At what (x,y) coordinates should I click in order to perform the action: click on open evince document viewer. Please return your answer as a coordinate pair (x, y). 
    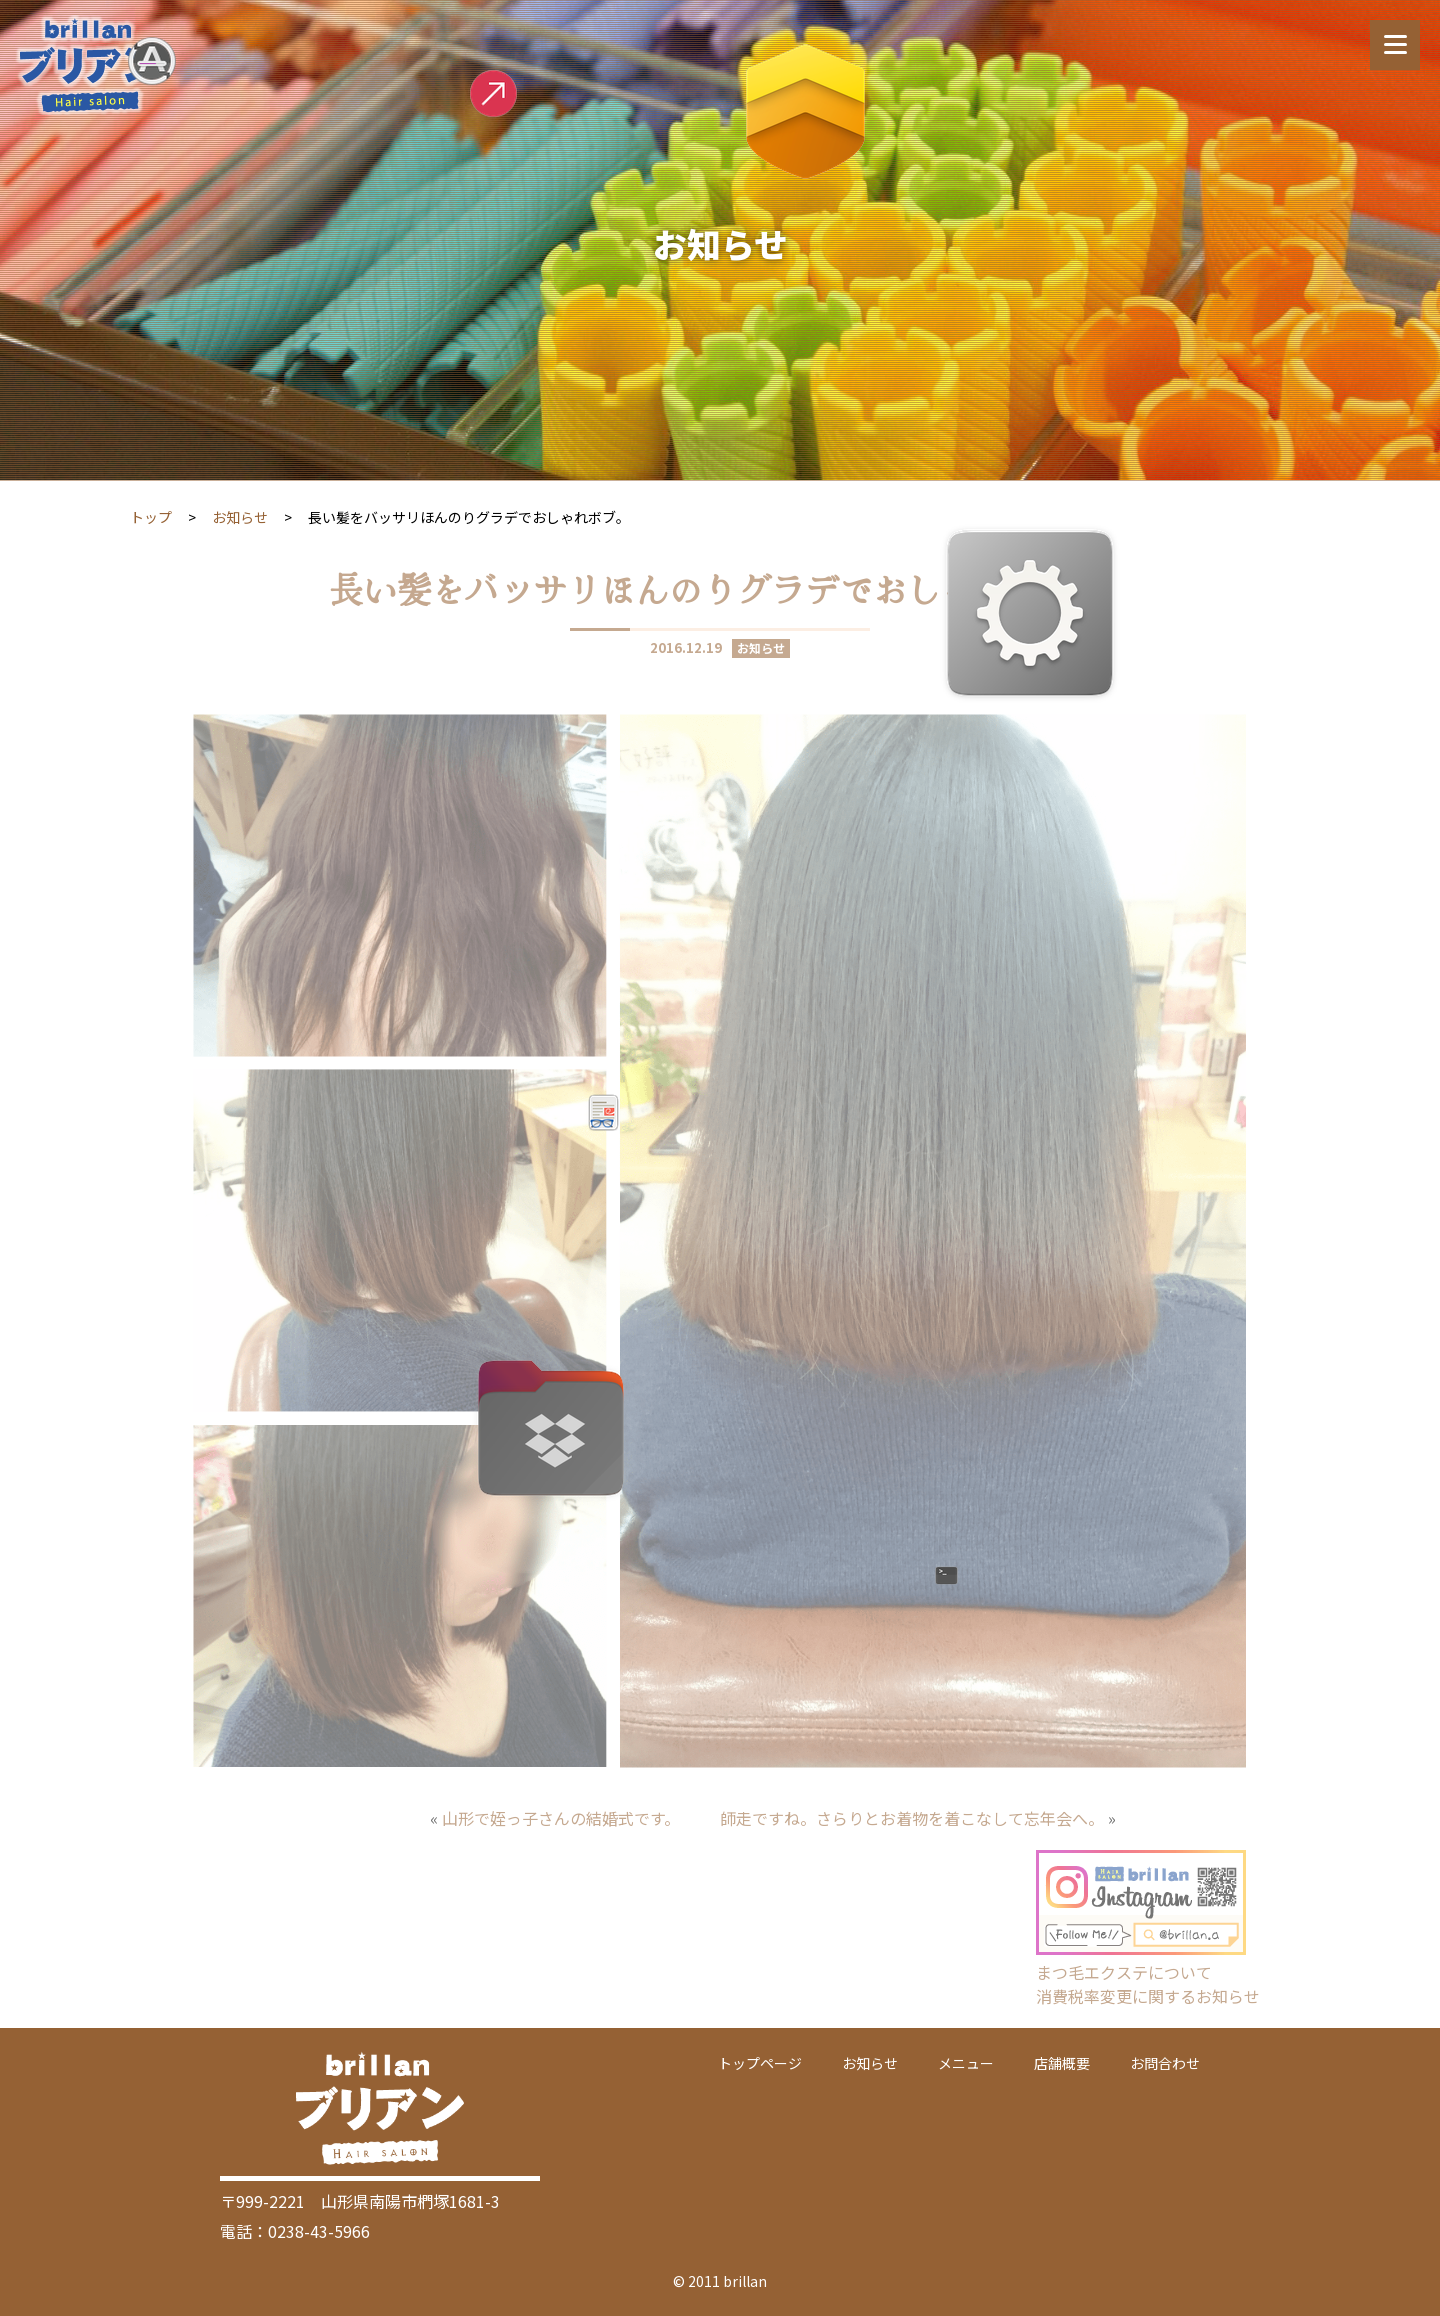
    Looking at the image, I should click on (603, 1112).